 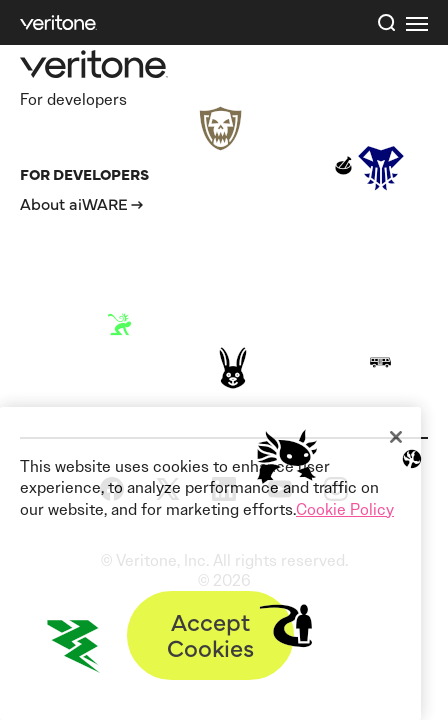 What do you see at coordinates (380, 362) in the screenshot?
I see `view public transit options` at bounding box center [380, 362].